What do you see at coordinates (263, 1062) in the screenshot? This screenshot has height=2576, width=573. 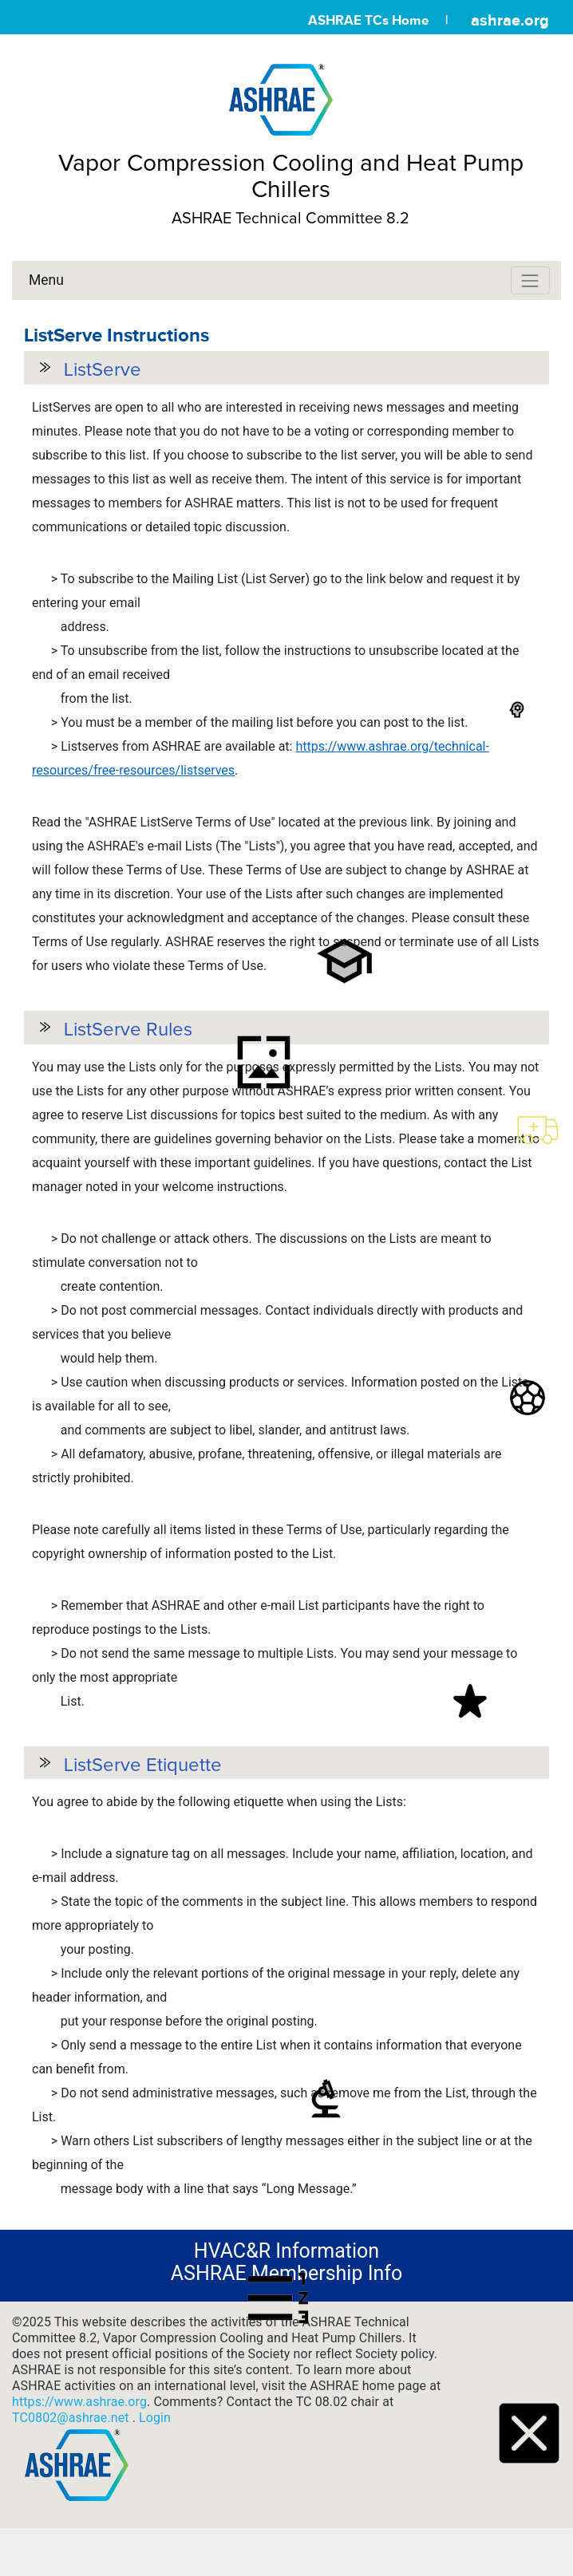 I see `change or set wallpaper` at bounding box center [263, 1062].